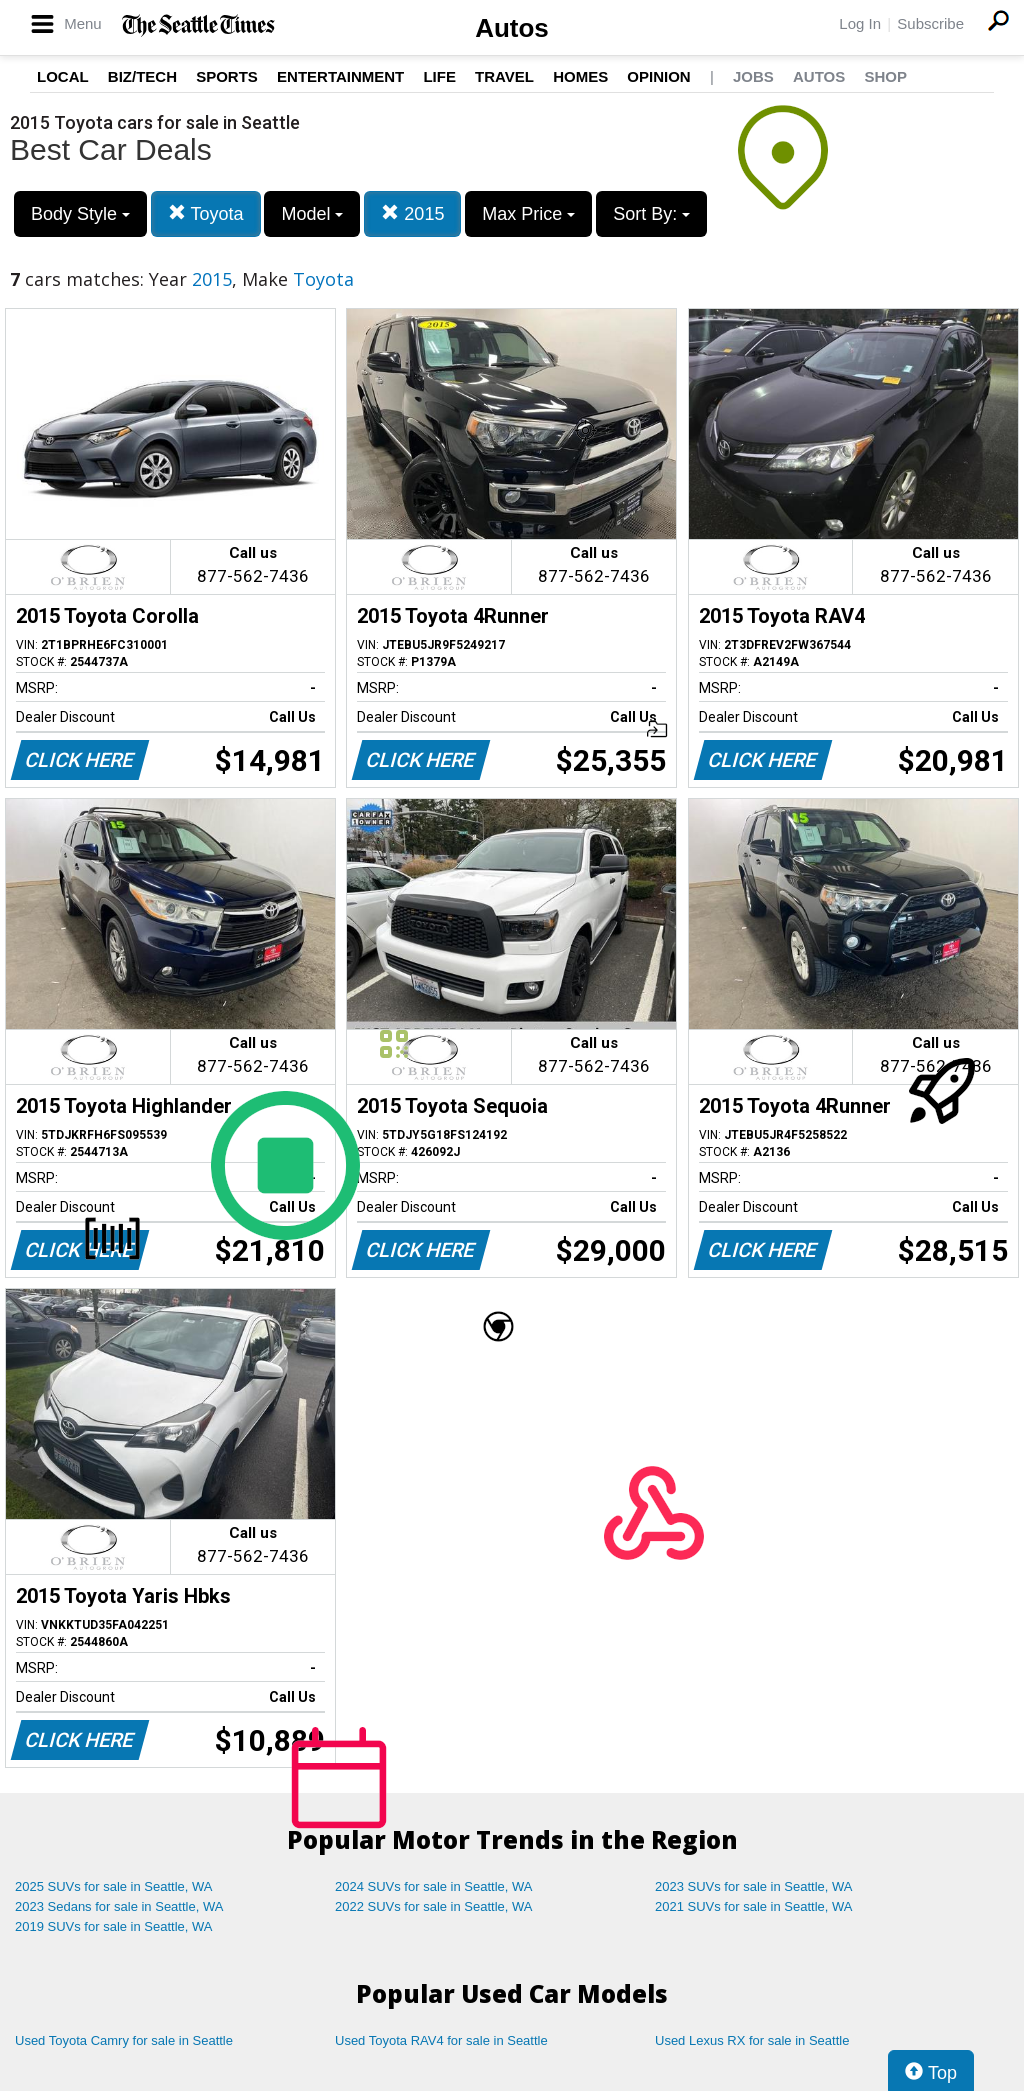 The image size is (1024, 2091). What do you see at coordinates (654, 1513) in the screenshot?
I see `configure webhook integrations` at bounding box center [654, 1513].